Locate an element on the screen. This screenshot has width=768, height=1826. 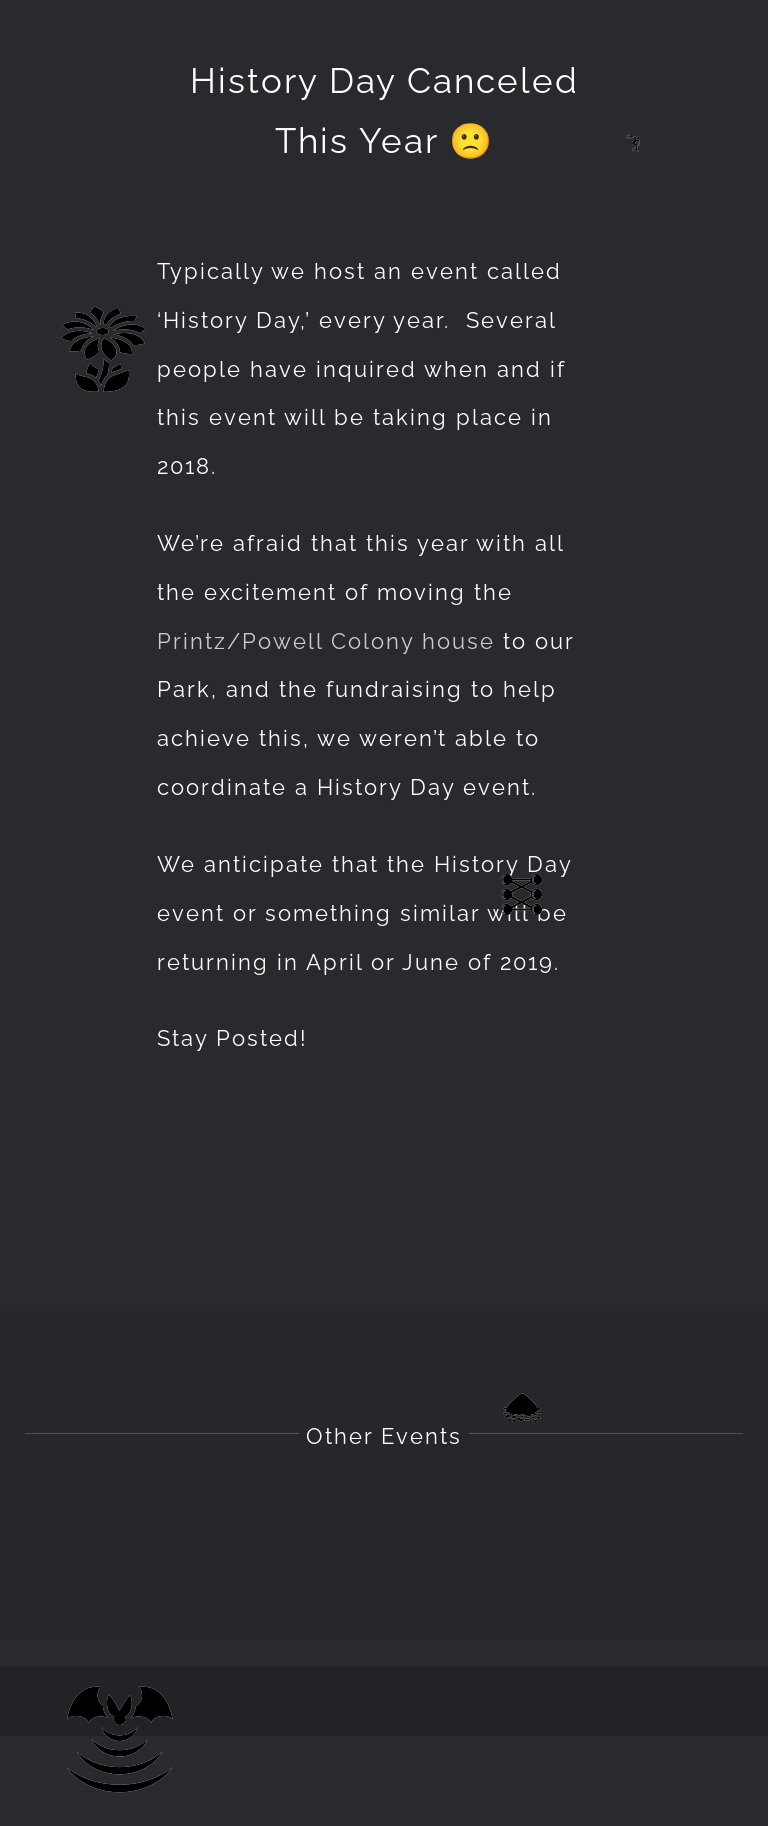
indicates powder or granular material in inventory is located at coordinates (522, 1408).